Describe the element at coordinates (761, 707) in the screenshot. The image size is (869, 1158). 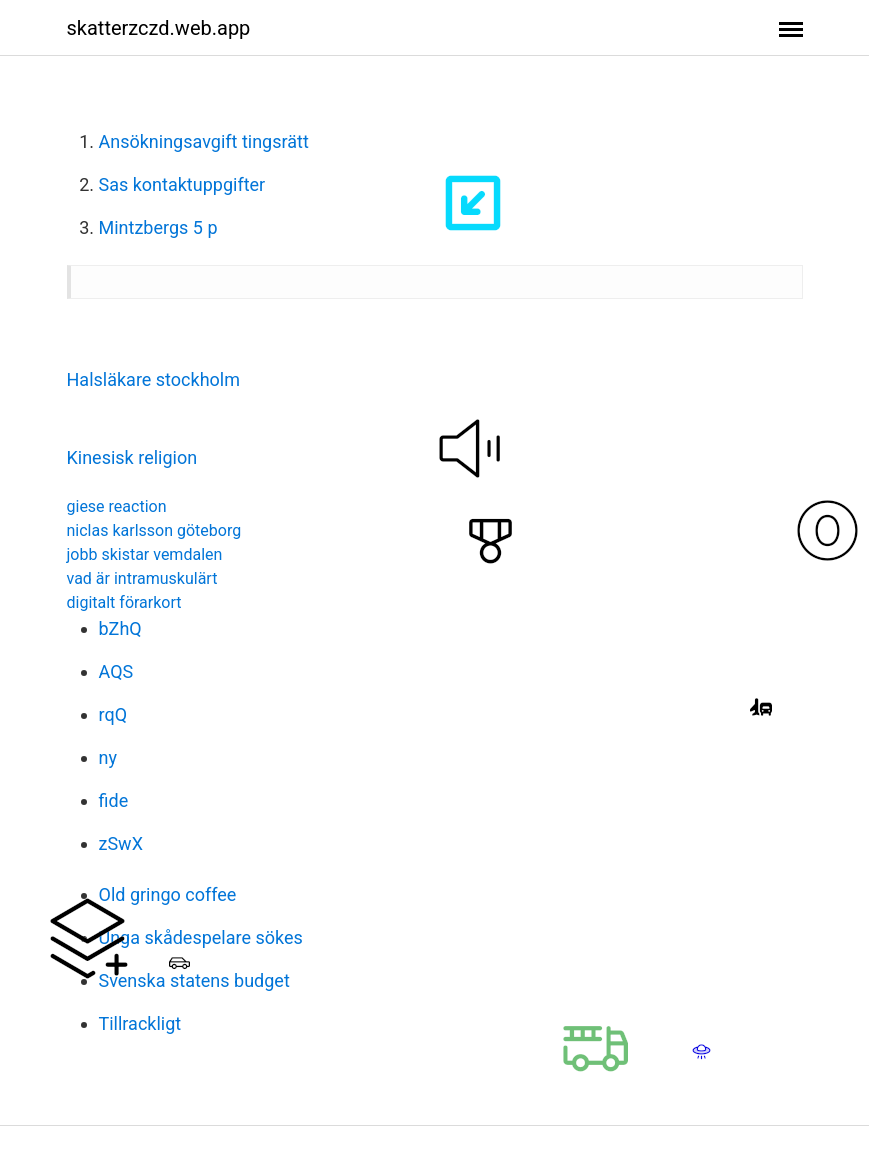
I see `select shipping method for your order` at that location.